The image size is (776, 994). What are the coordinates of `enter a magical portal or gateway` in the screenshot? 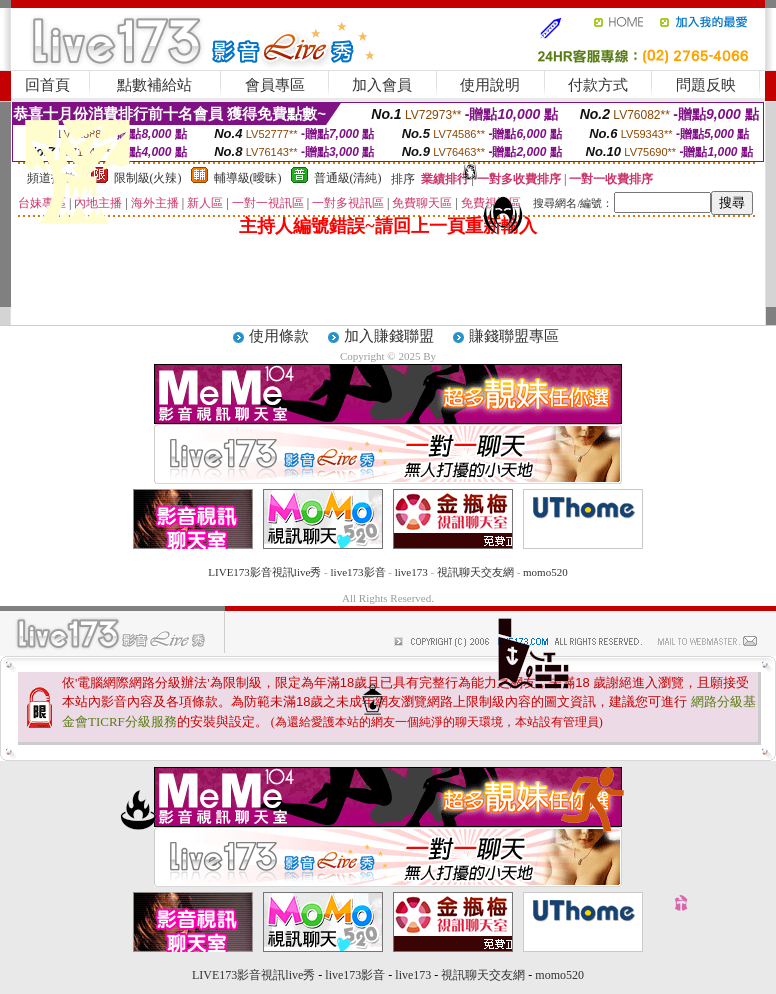 It's located at (470, 172).